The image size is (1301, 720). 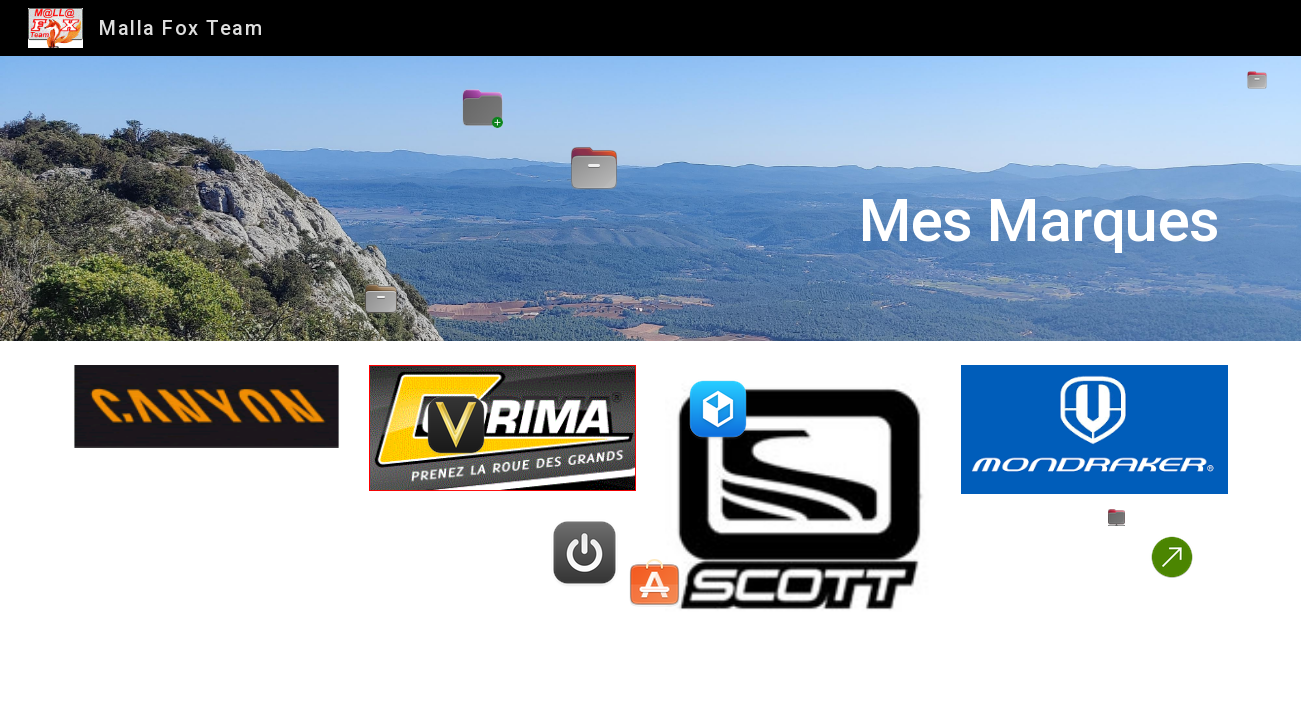 What do you see at coordinates (1172, 557) in the screenshot?
I see `indicates a symbolic link or shortcut to another file` at bounding box center [1172, 557].